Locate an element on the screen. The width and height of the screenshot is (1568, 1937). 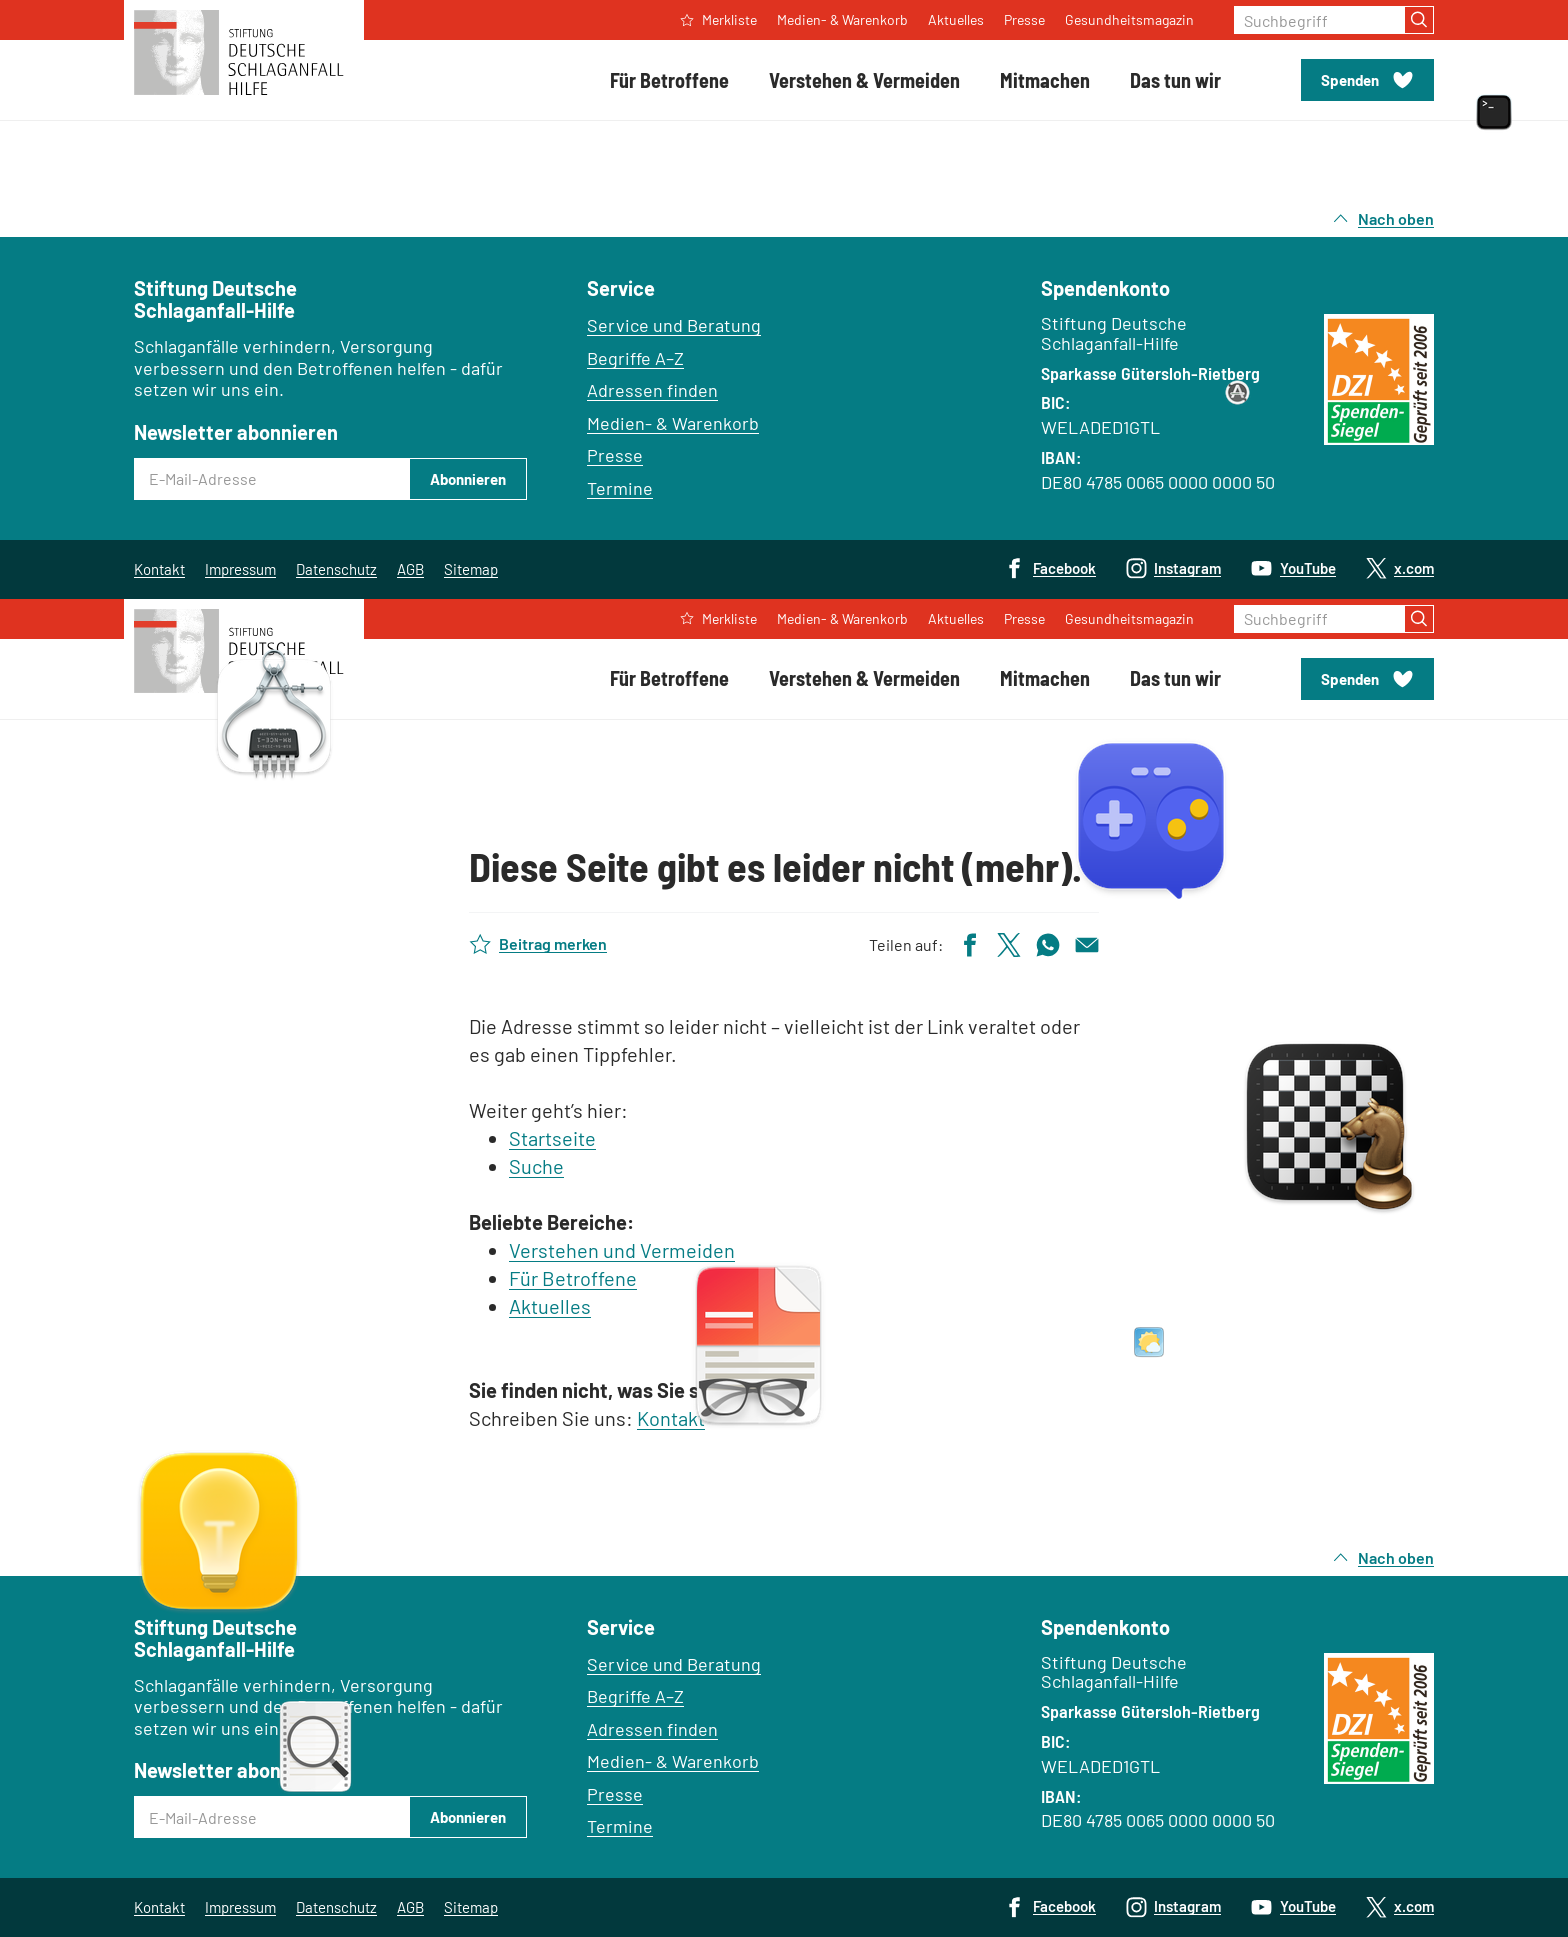
open the Tips app for helpful hints and tutorials is located at coordinates (219, 1531).